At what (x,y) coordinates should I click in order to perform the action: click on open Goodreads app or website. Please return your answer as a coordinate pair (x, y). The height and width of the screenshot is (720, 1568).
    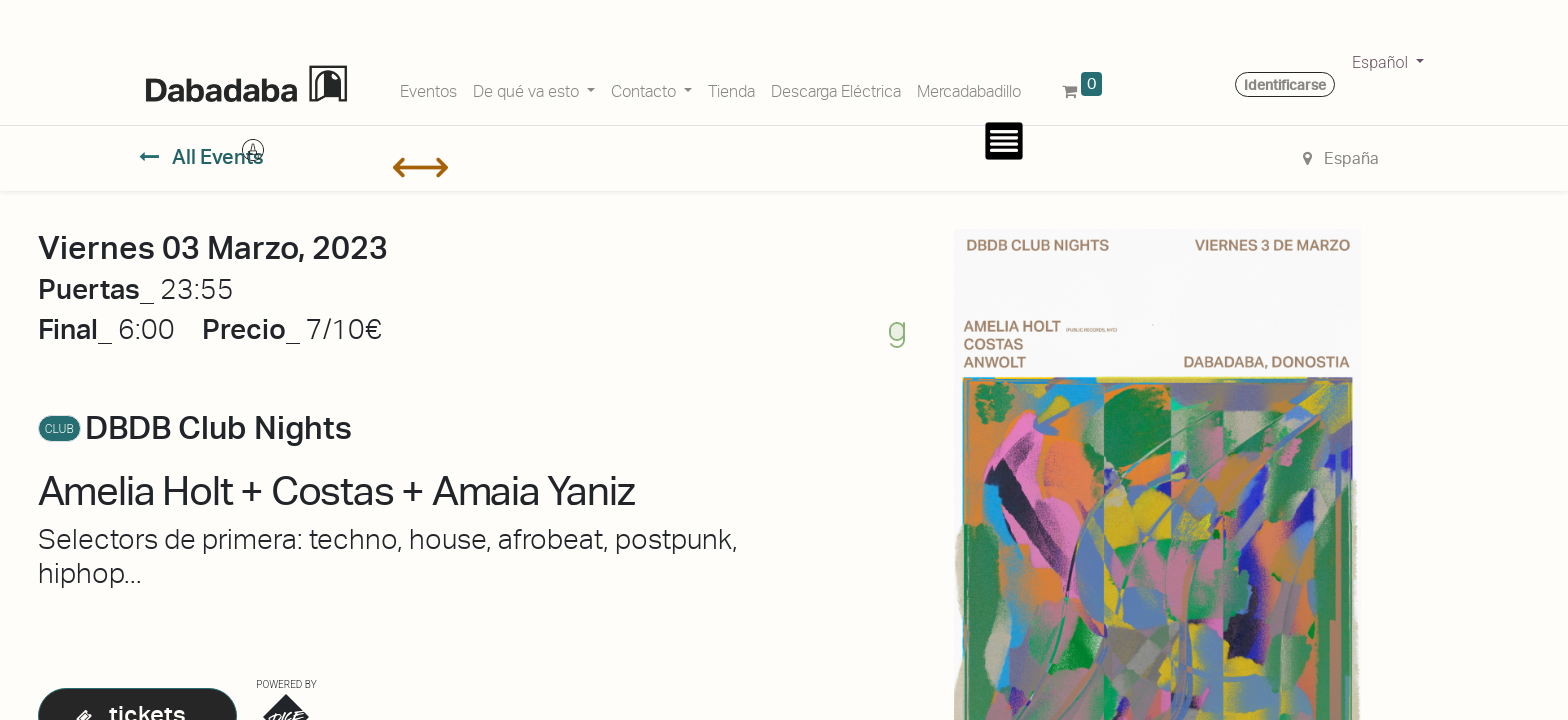
    Looking at the image, I should click on (897, 335).